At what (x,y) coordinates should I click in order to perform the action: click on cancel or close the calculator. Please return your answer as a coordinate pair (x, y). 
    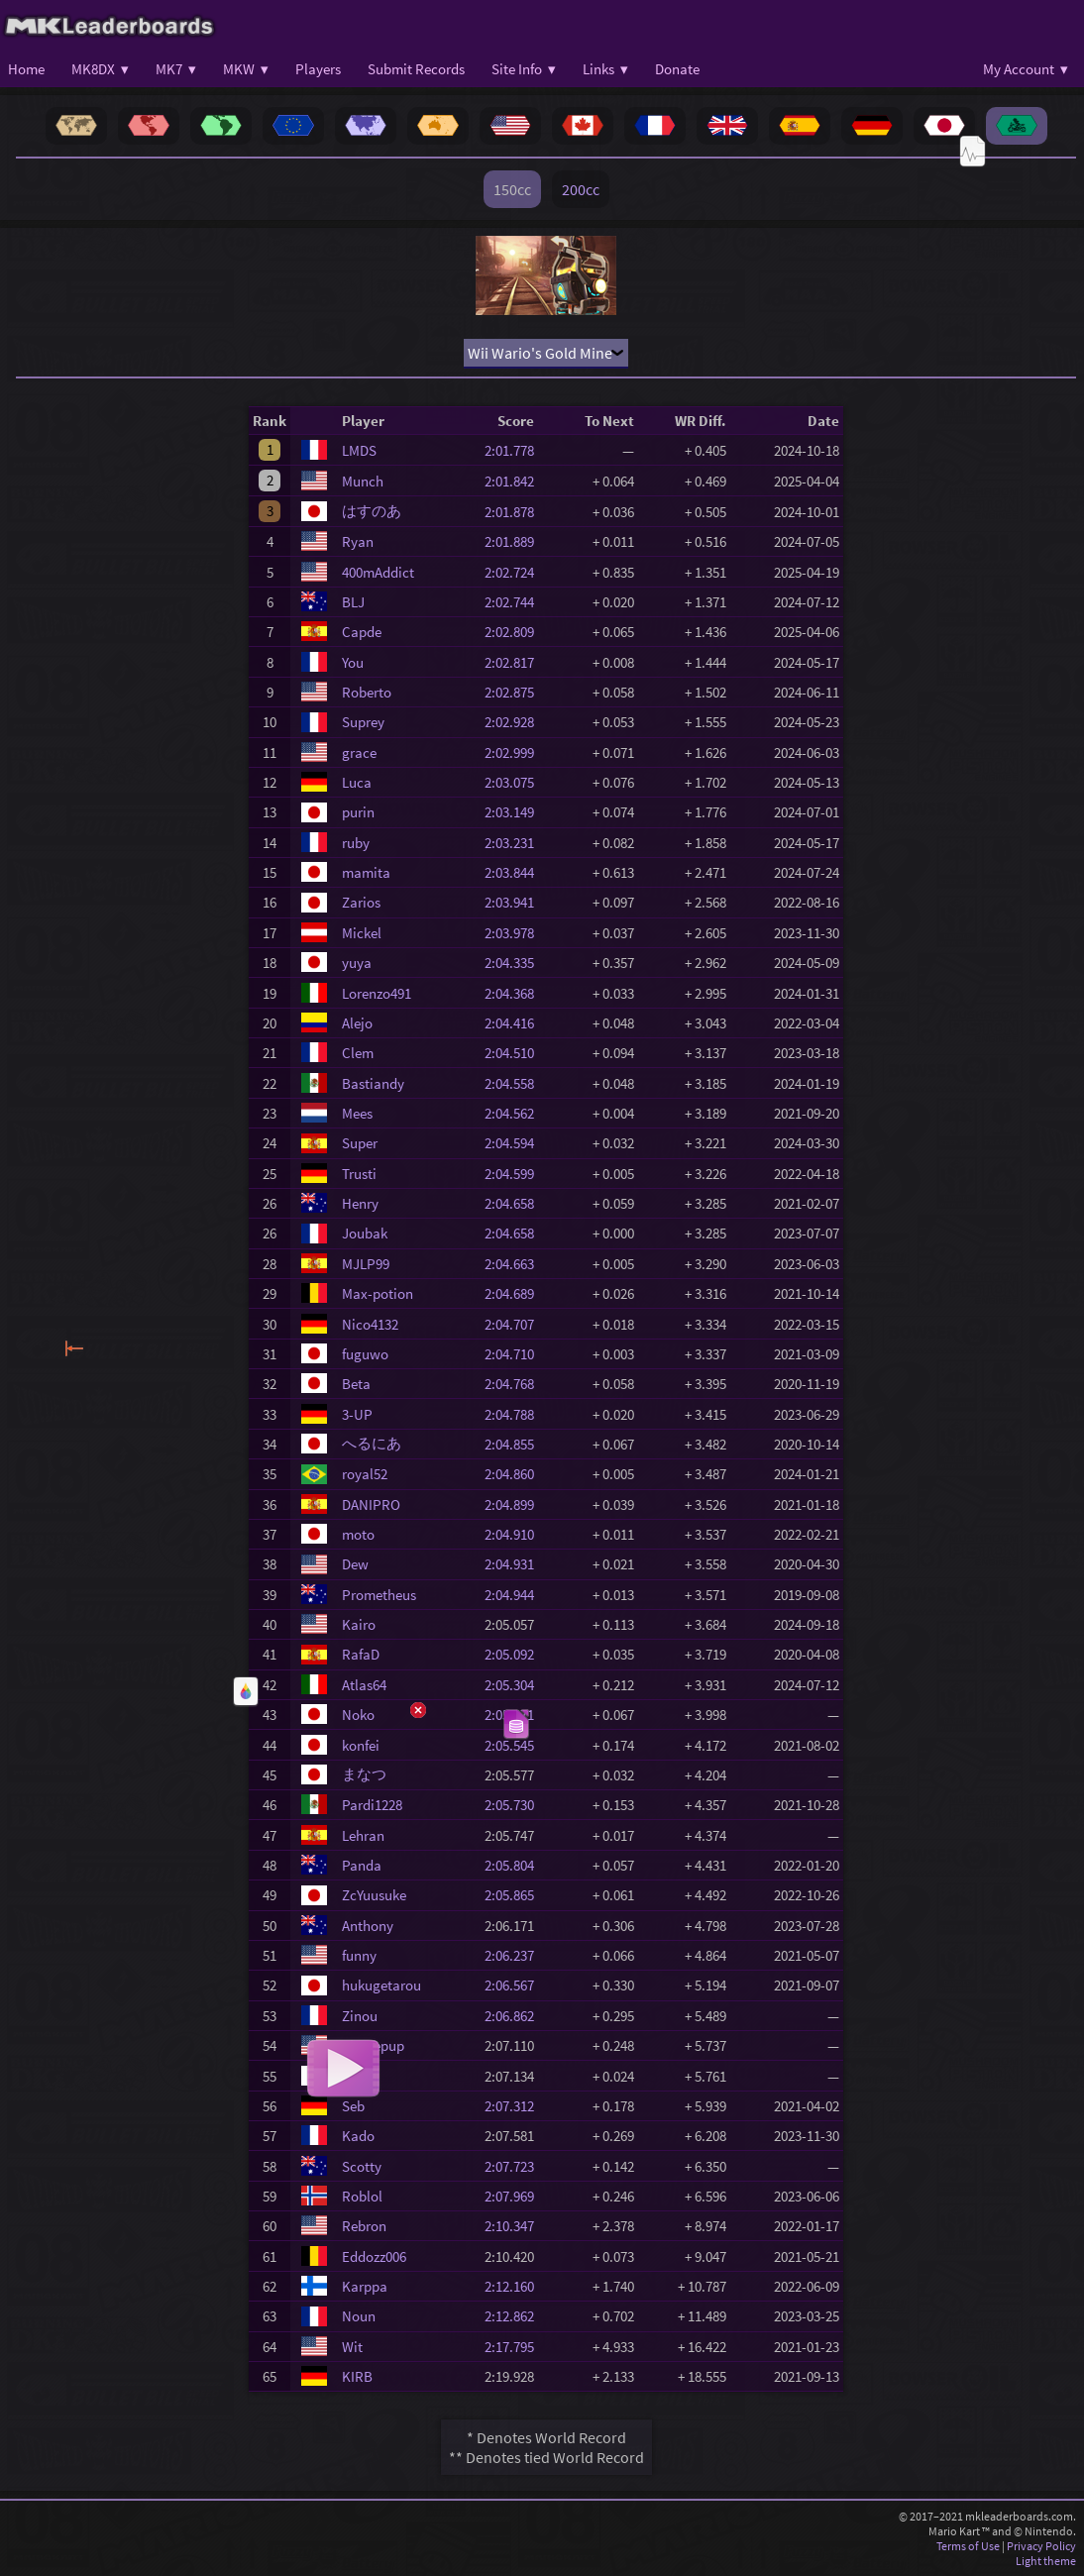
    Looking at the image, I should click on (418, 1710).